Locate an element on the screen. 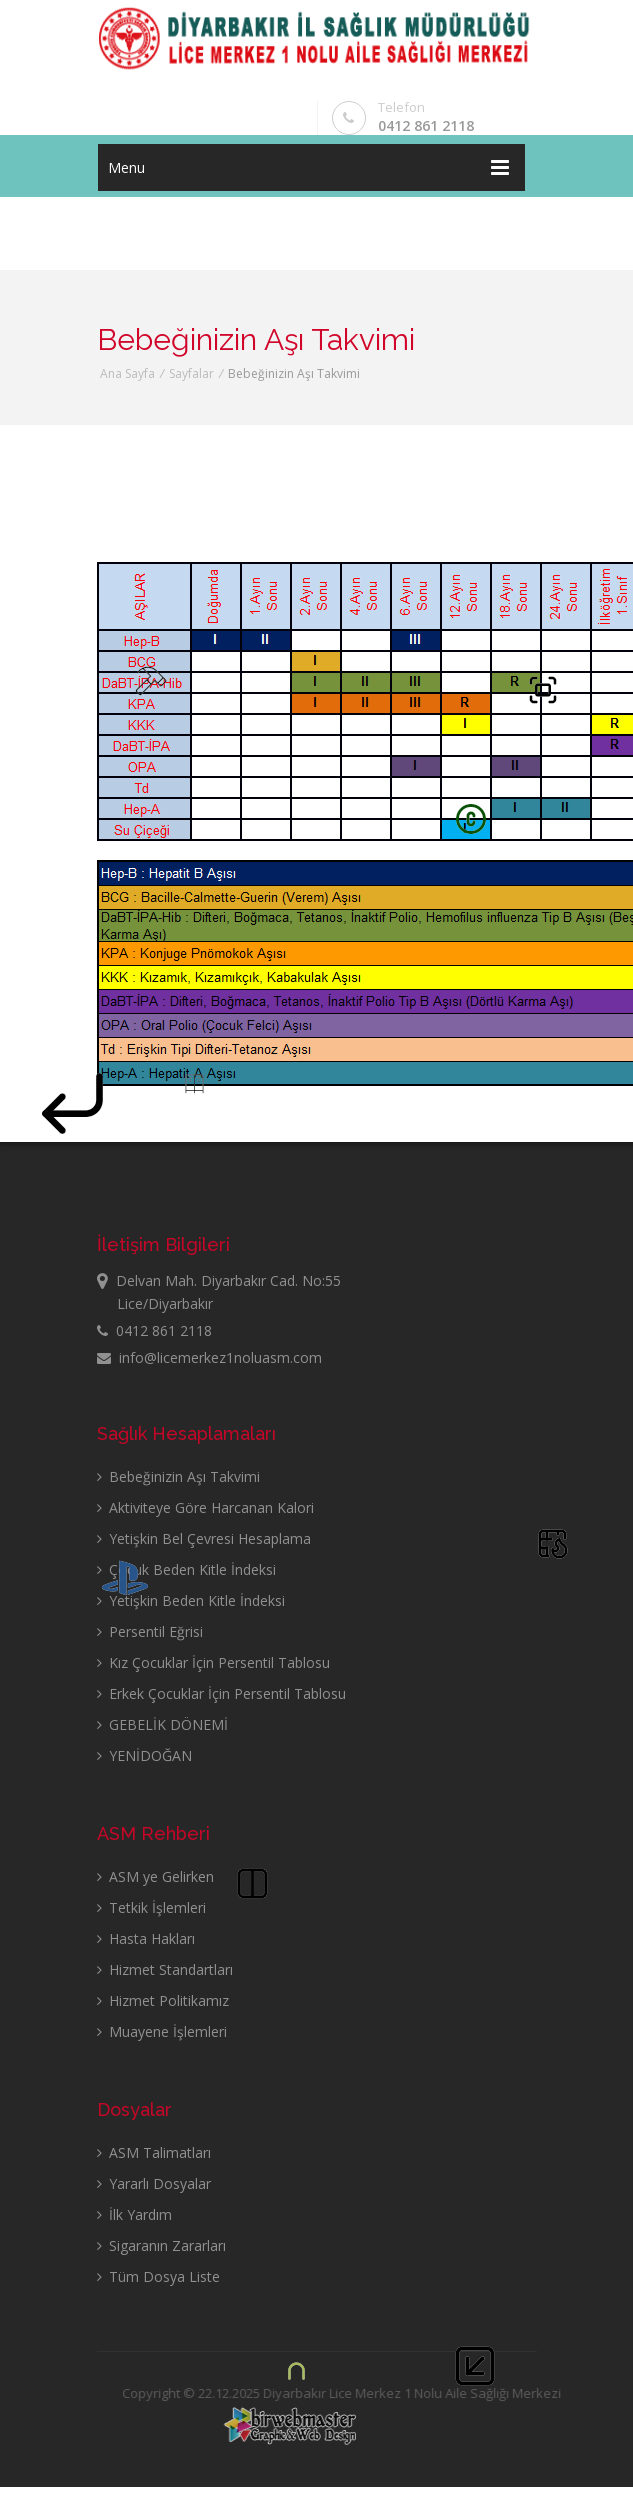  access storage lockers is located at coordinates (194, 1083).